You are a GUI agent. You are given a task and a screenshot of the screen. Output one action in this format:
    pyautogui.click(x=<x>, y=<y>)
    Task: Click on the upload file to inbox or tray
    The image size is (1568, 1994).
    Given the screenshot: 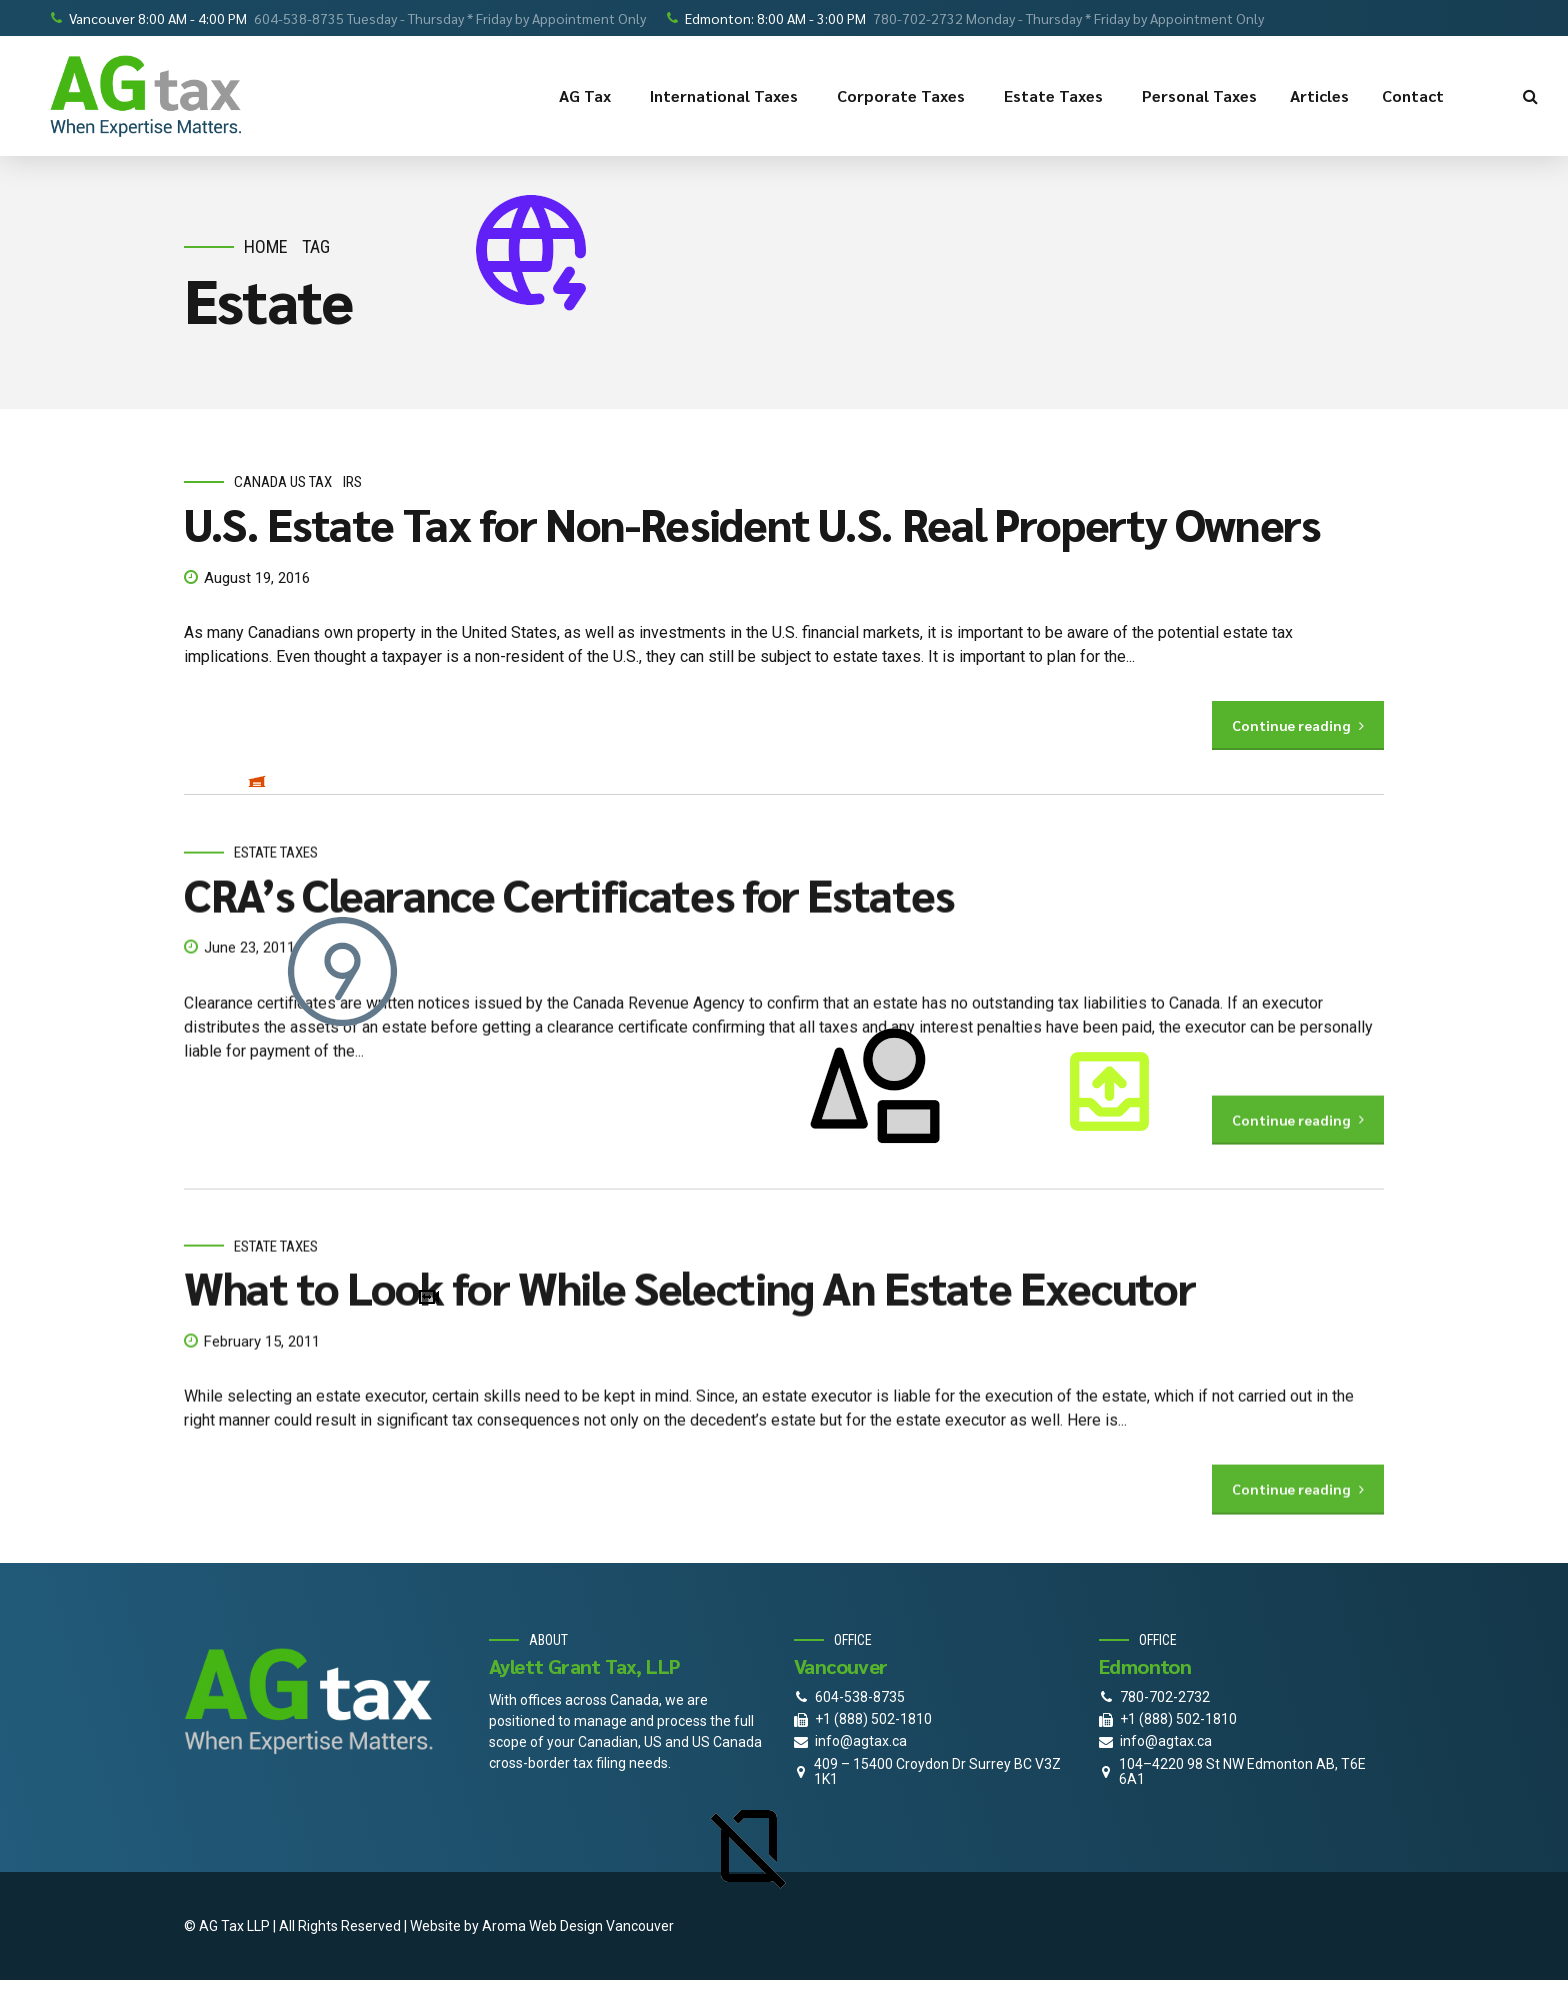 What is the action you would take?
    pyautogui.click(x=1109, y=1091)
    